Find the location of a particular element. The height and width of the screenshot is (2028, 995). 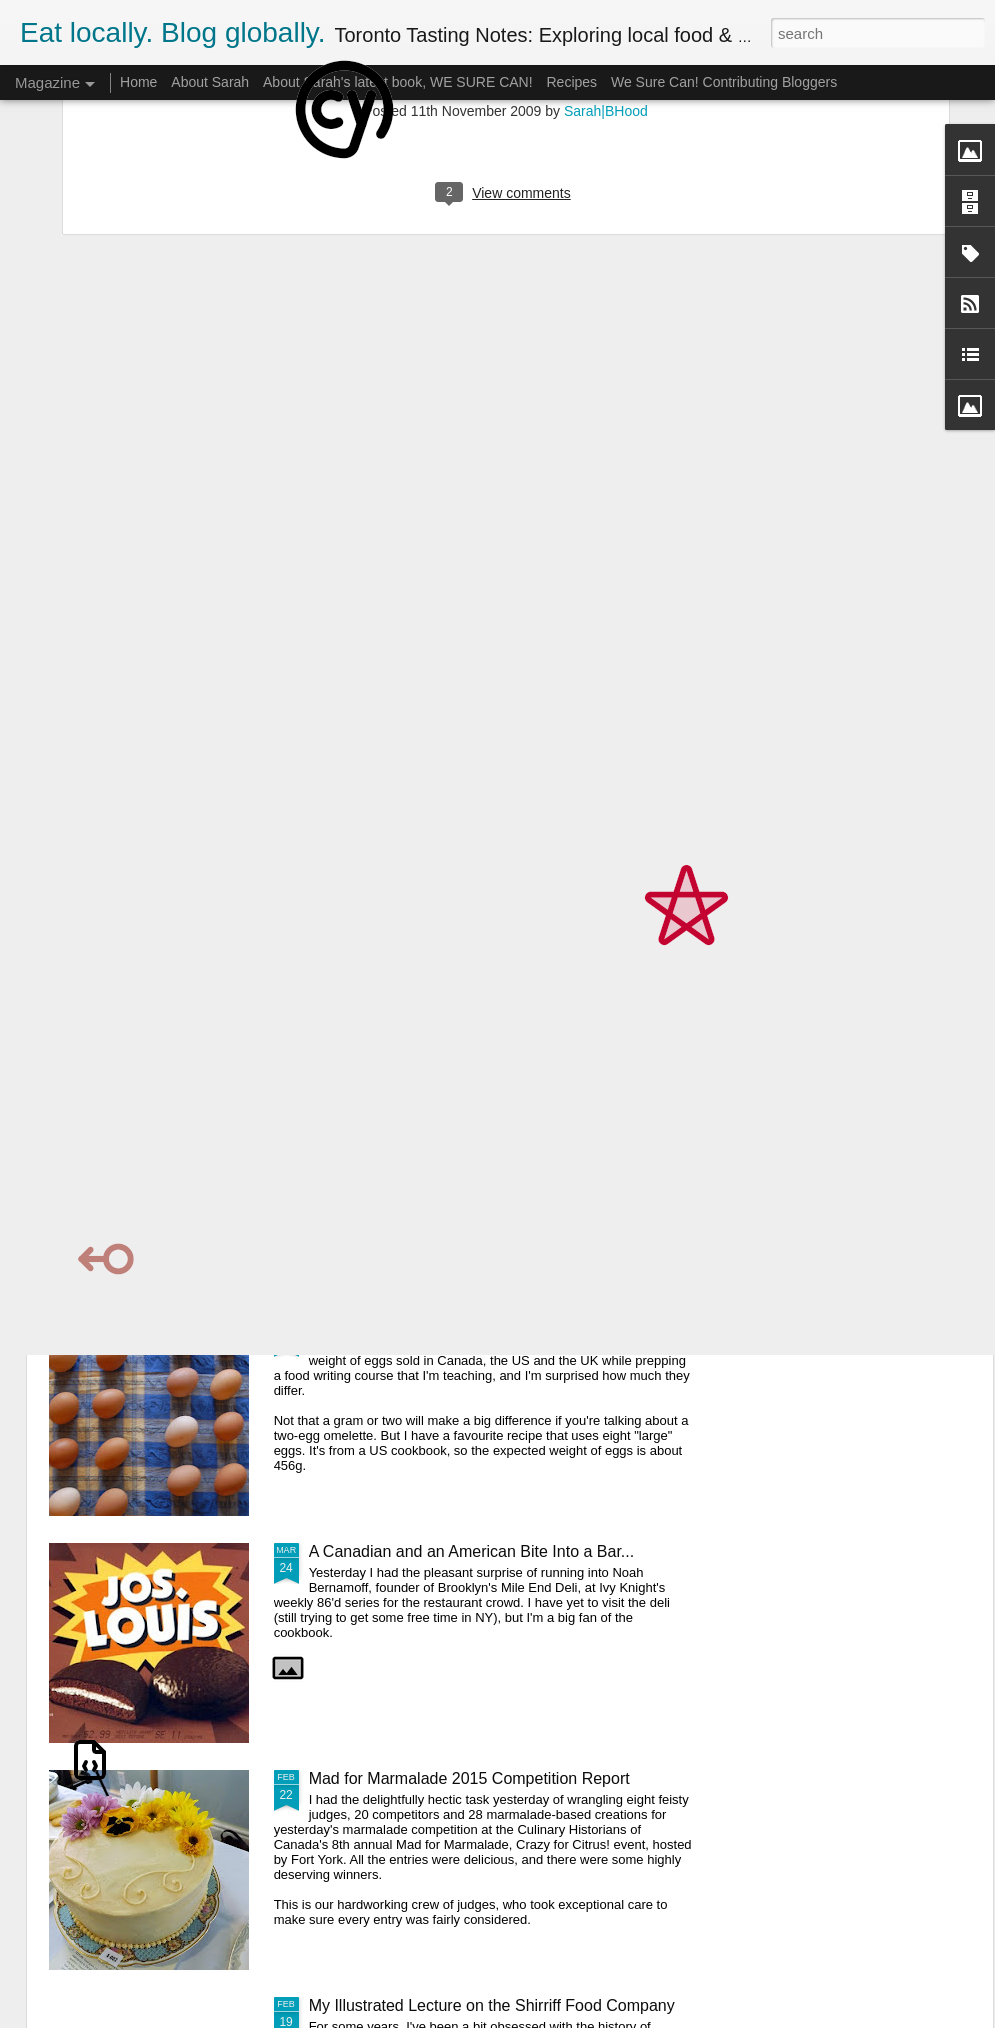

swipe left to dismiss or navigate back is located at coordinates (106, 1259).